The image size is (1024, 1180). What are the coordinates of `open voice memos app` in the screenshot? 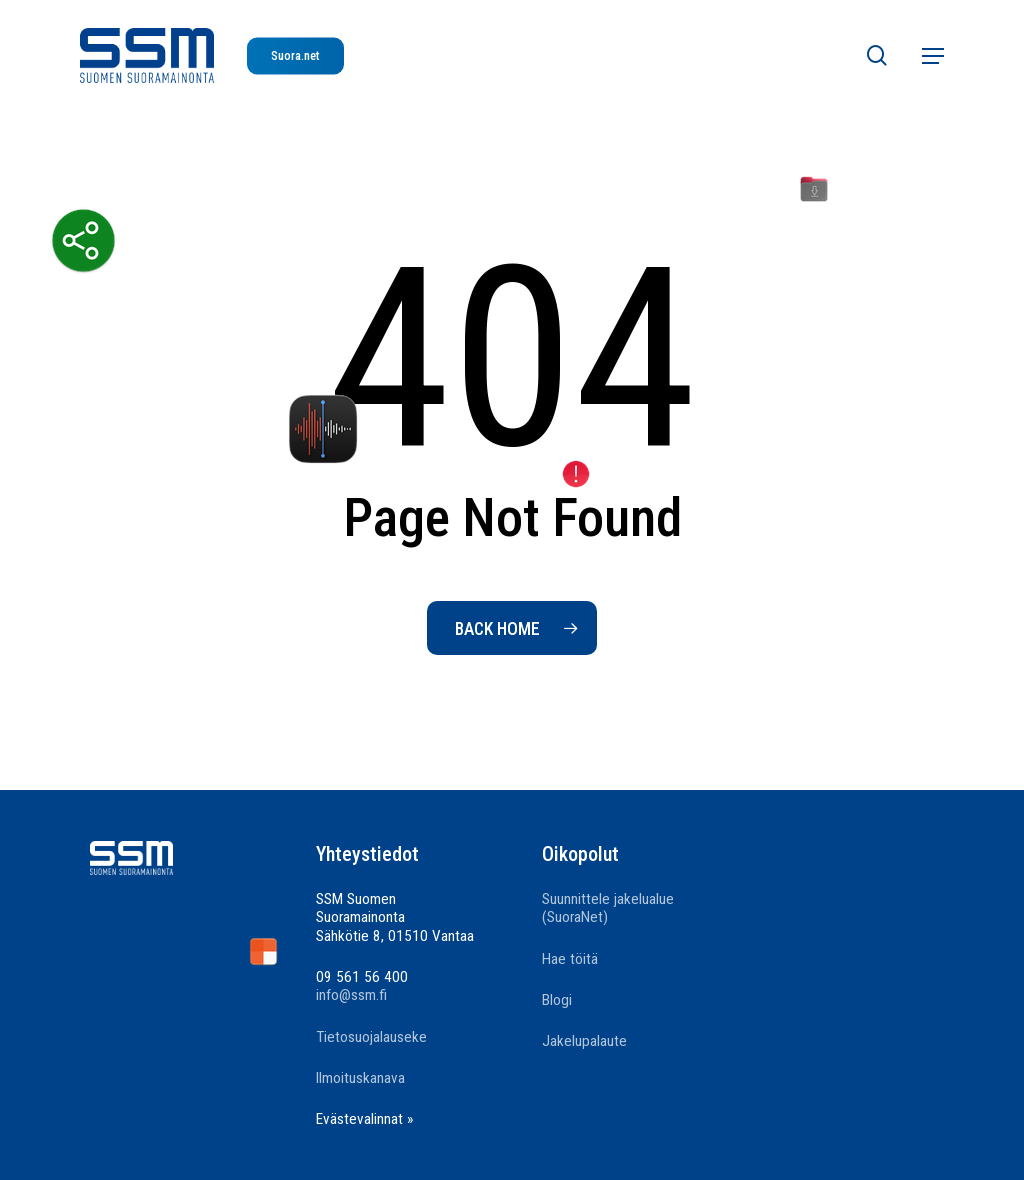 It's located at (323, 429).